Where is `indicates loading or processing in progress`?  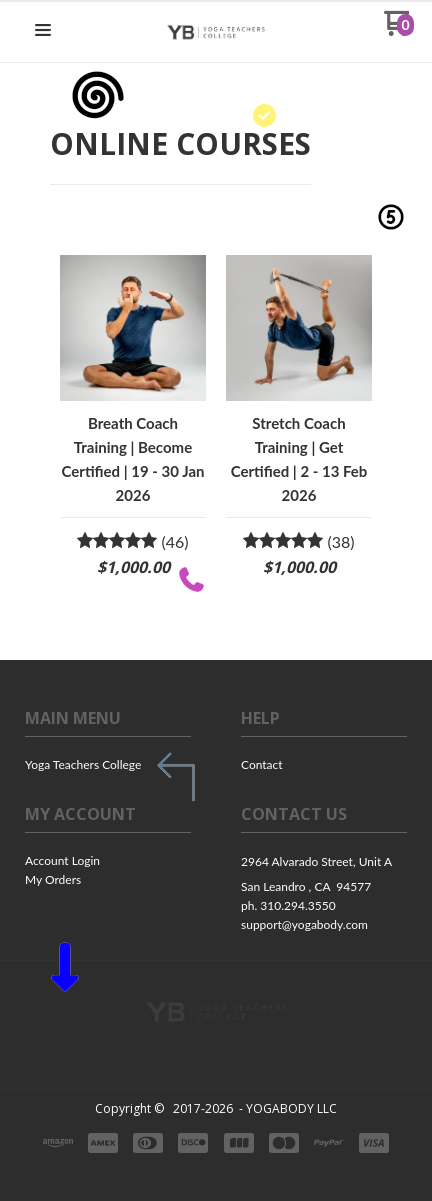 indicates loading or processing in progress is located at coordinates (96, 96).